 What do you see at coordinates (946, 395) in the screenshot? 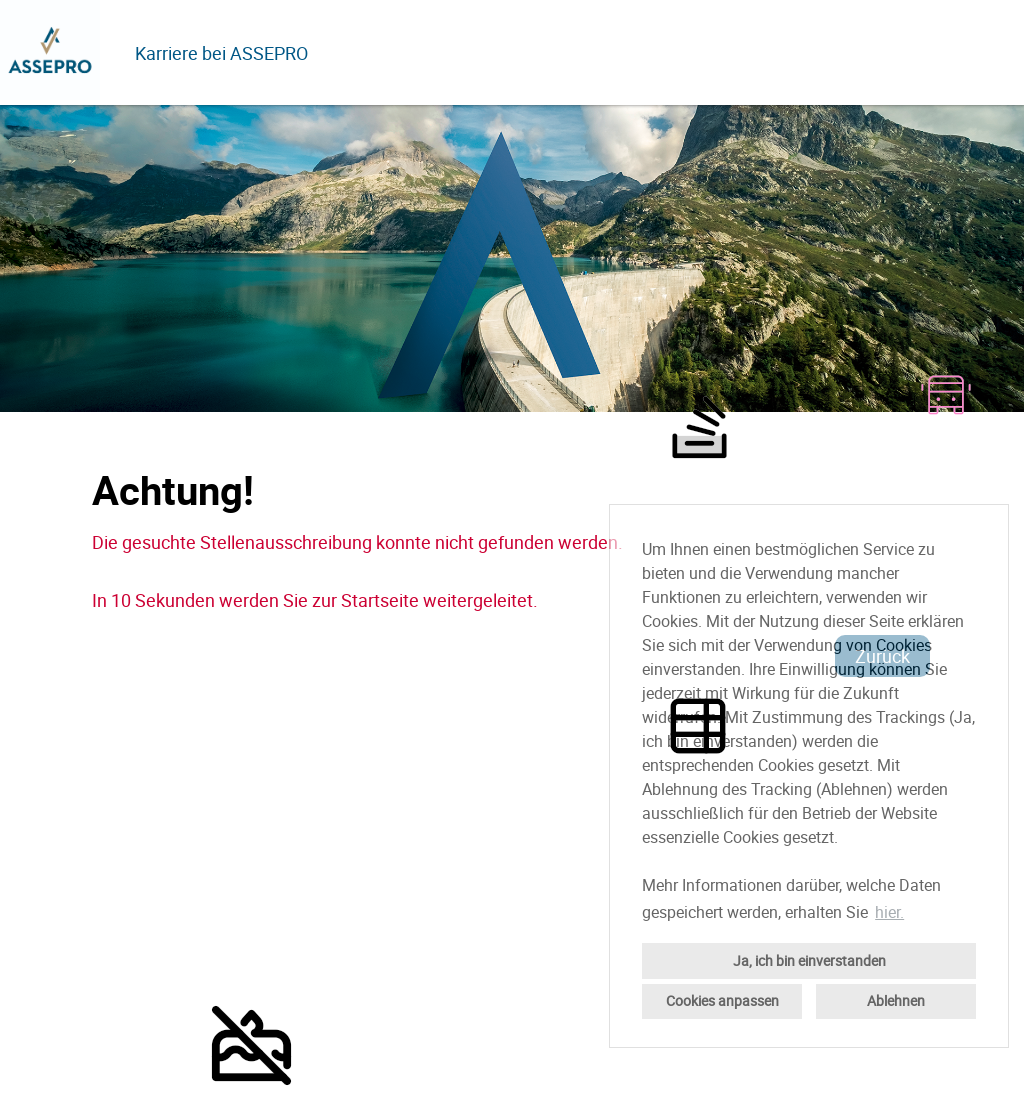
I see `view bus routes or schedules` at bounding box center [946, 395].